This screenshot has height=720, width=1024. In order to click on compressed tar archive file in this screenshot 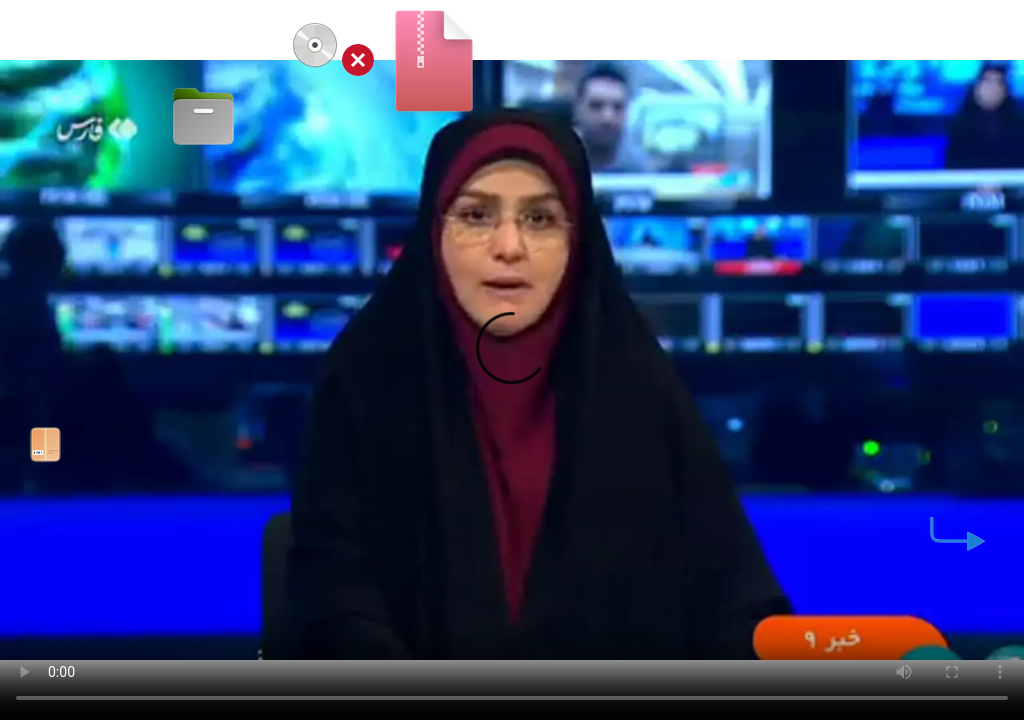, I will do `click(434, 63)`.